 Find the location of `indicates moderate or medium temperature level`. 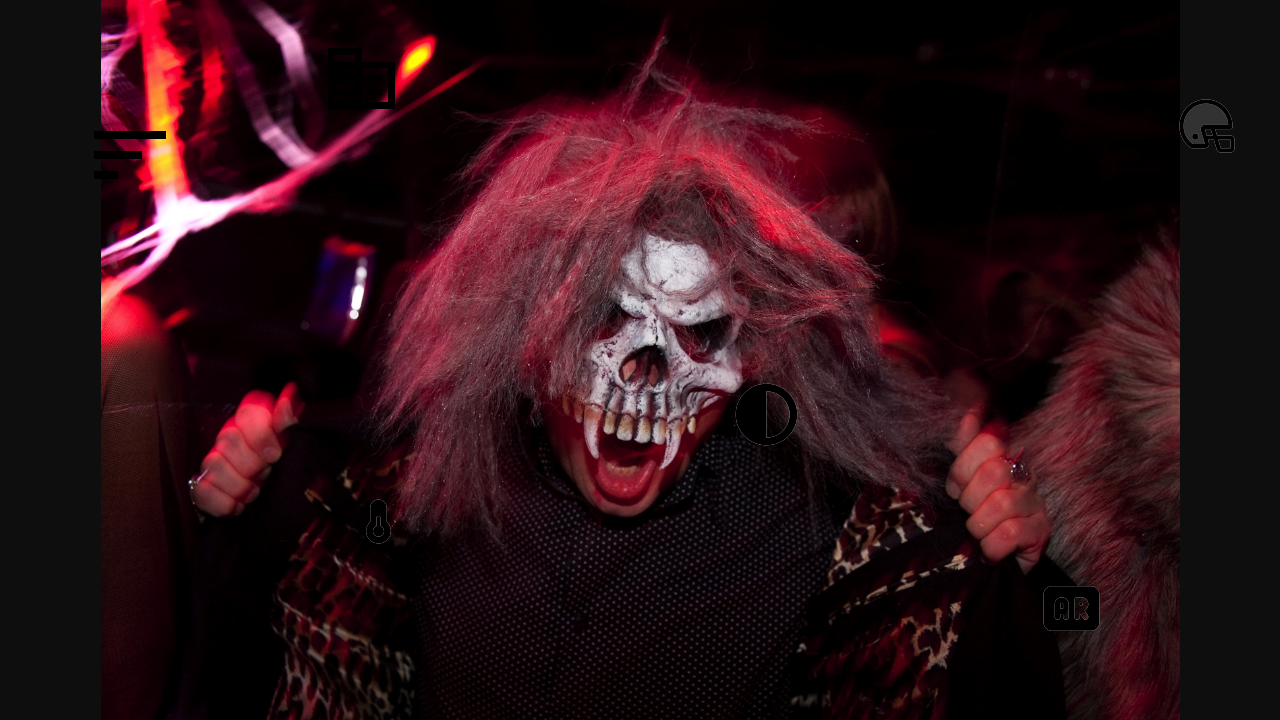

indicates moderate or medium temperature level is located at coordinates (378, 521).